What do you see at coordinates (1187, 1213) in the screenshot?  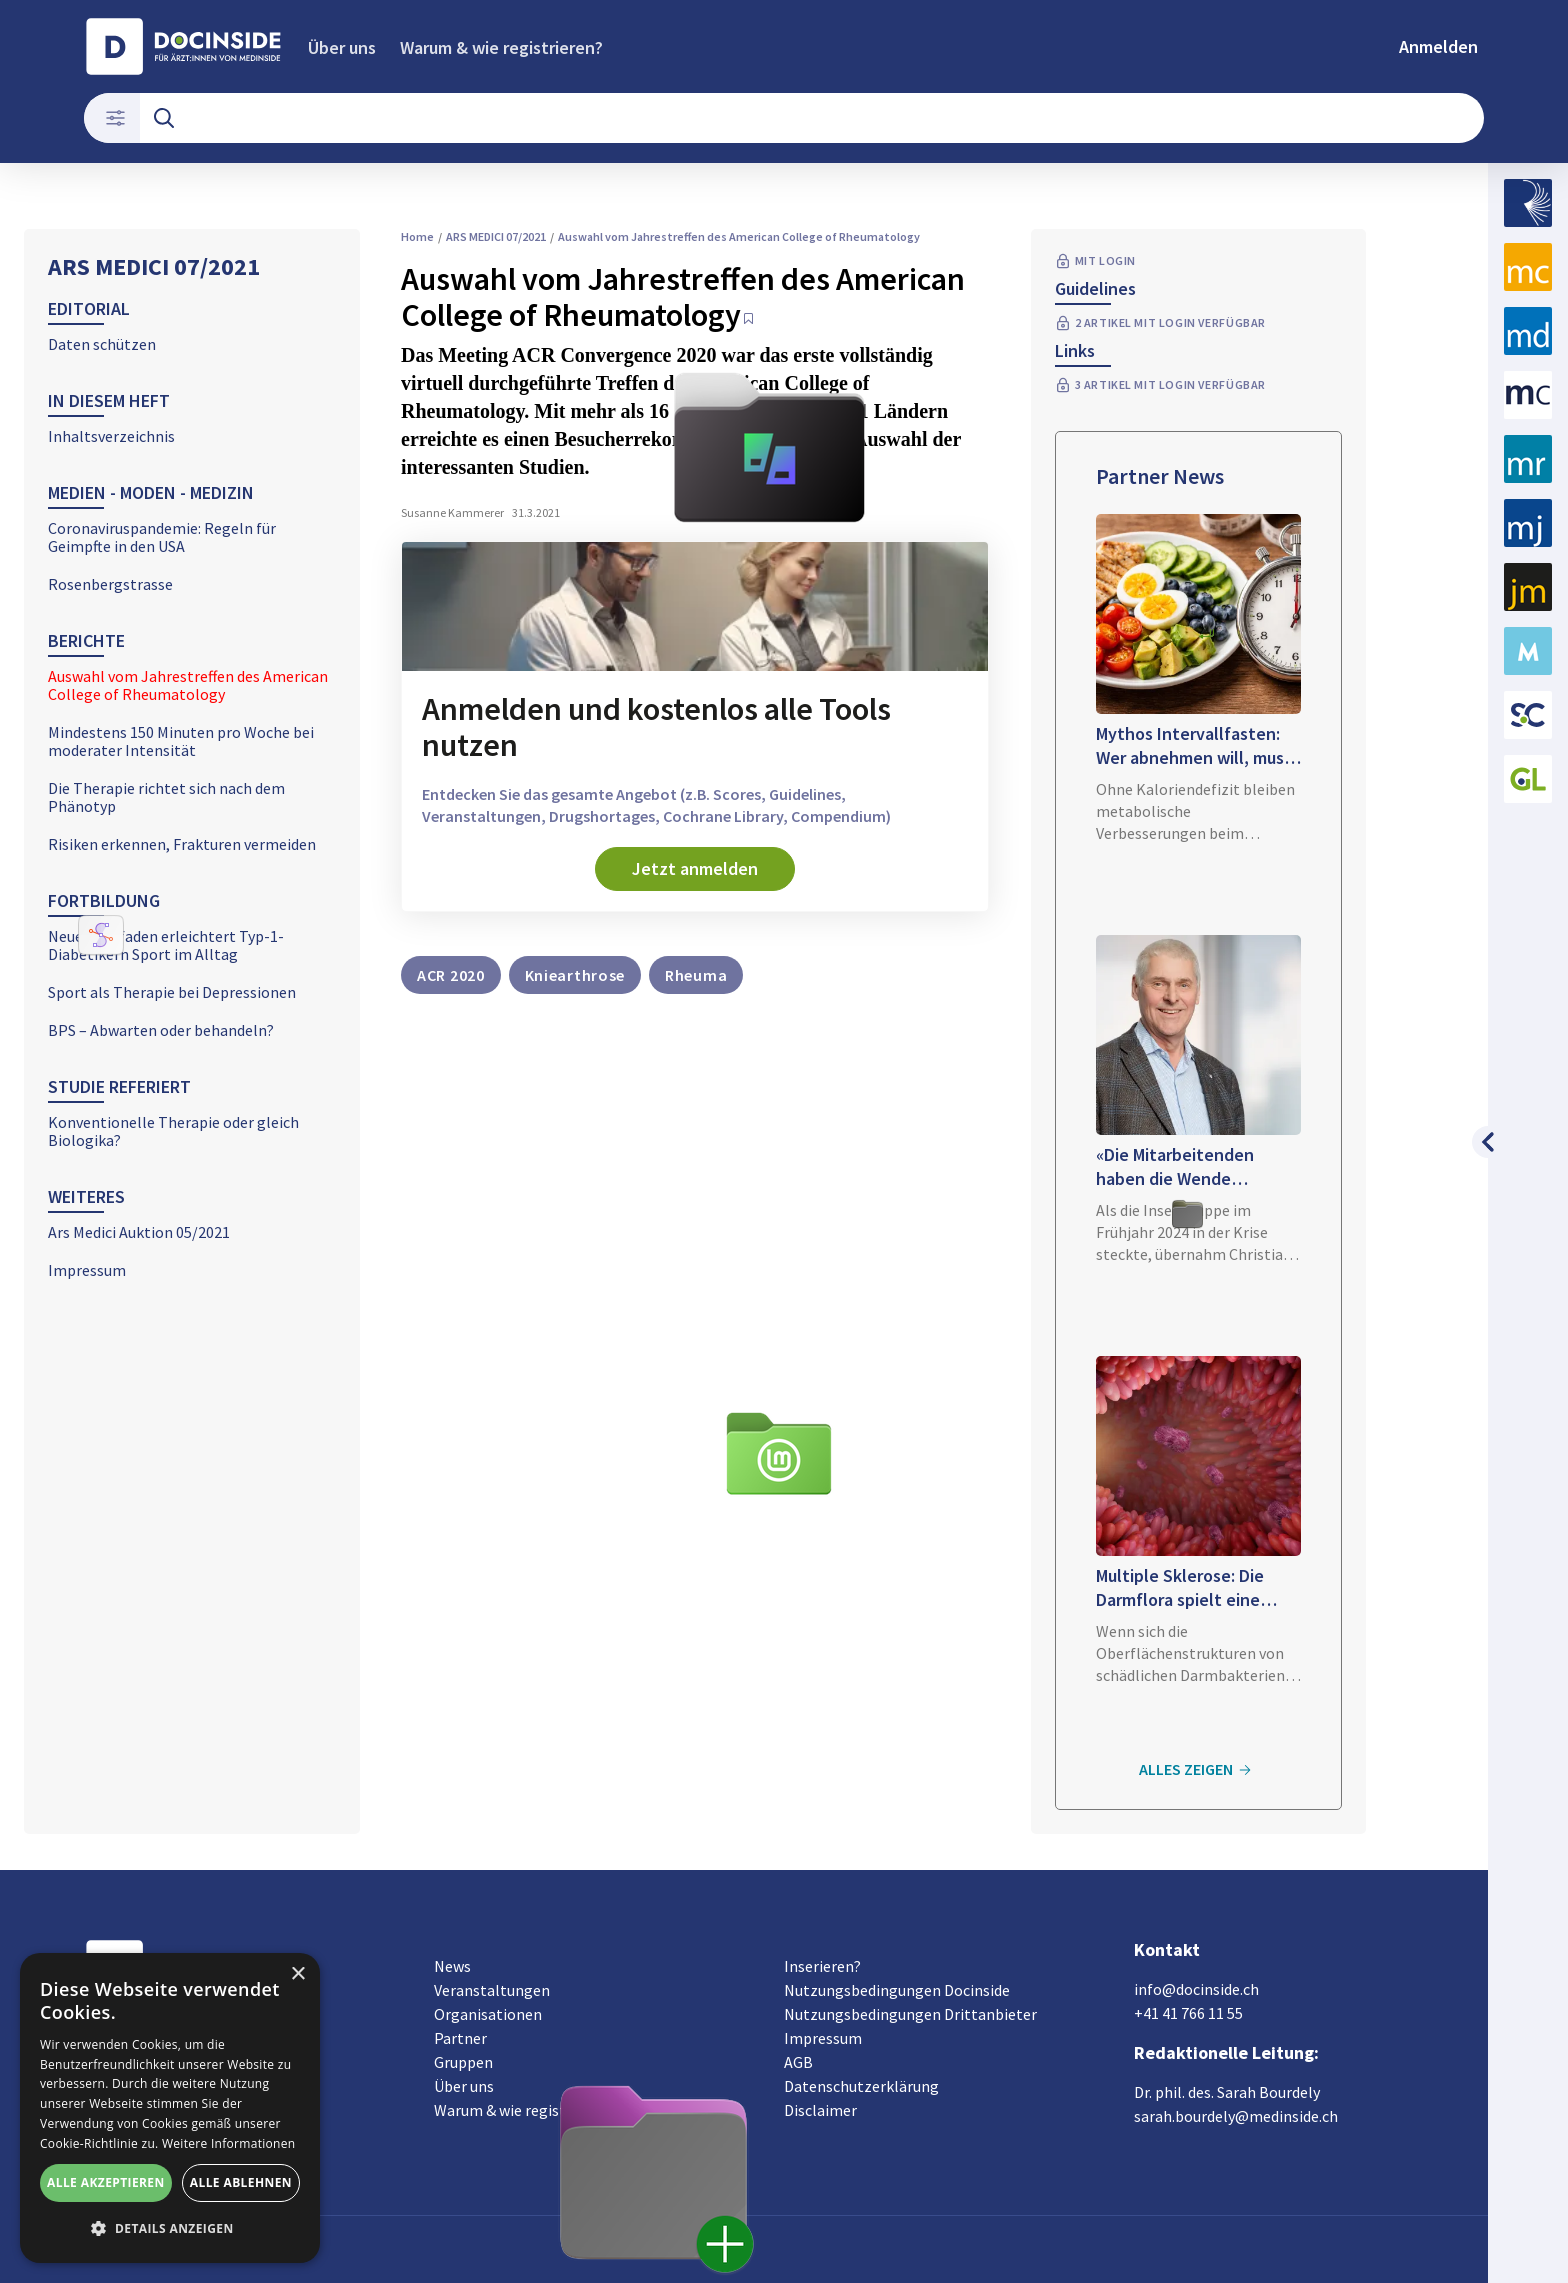 I see `open a folder or directory` at bounding box center [1187, 1213].